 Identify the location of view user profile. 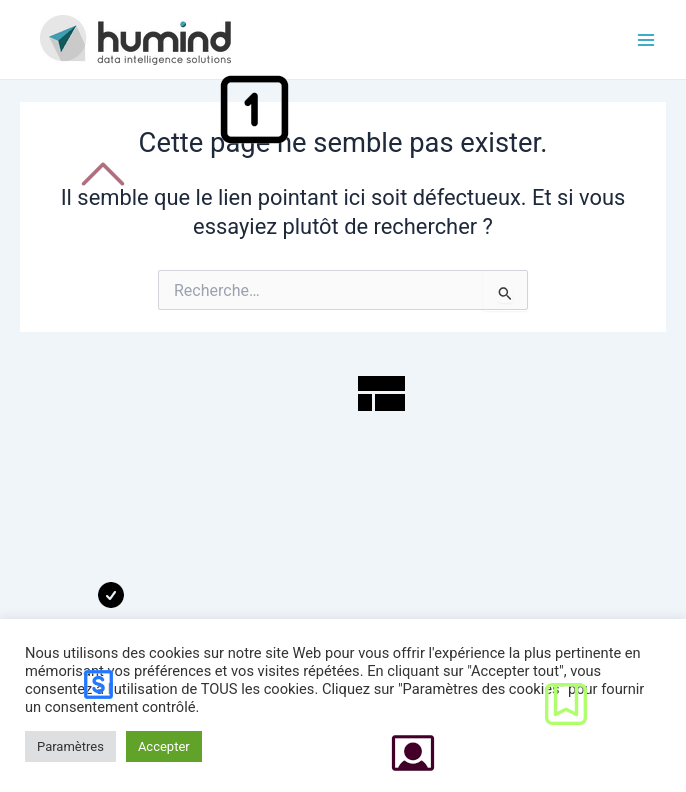
(413, 753).